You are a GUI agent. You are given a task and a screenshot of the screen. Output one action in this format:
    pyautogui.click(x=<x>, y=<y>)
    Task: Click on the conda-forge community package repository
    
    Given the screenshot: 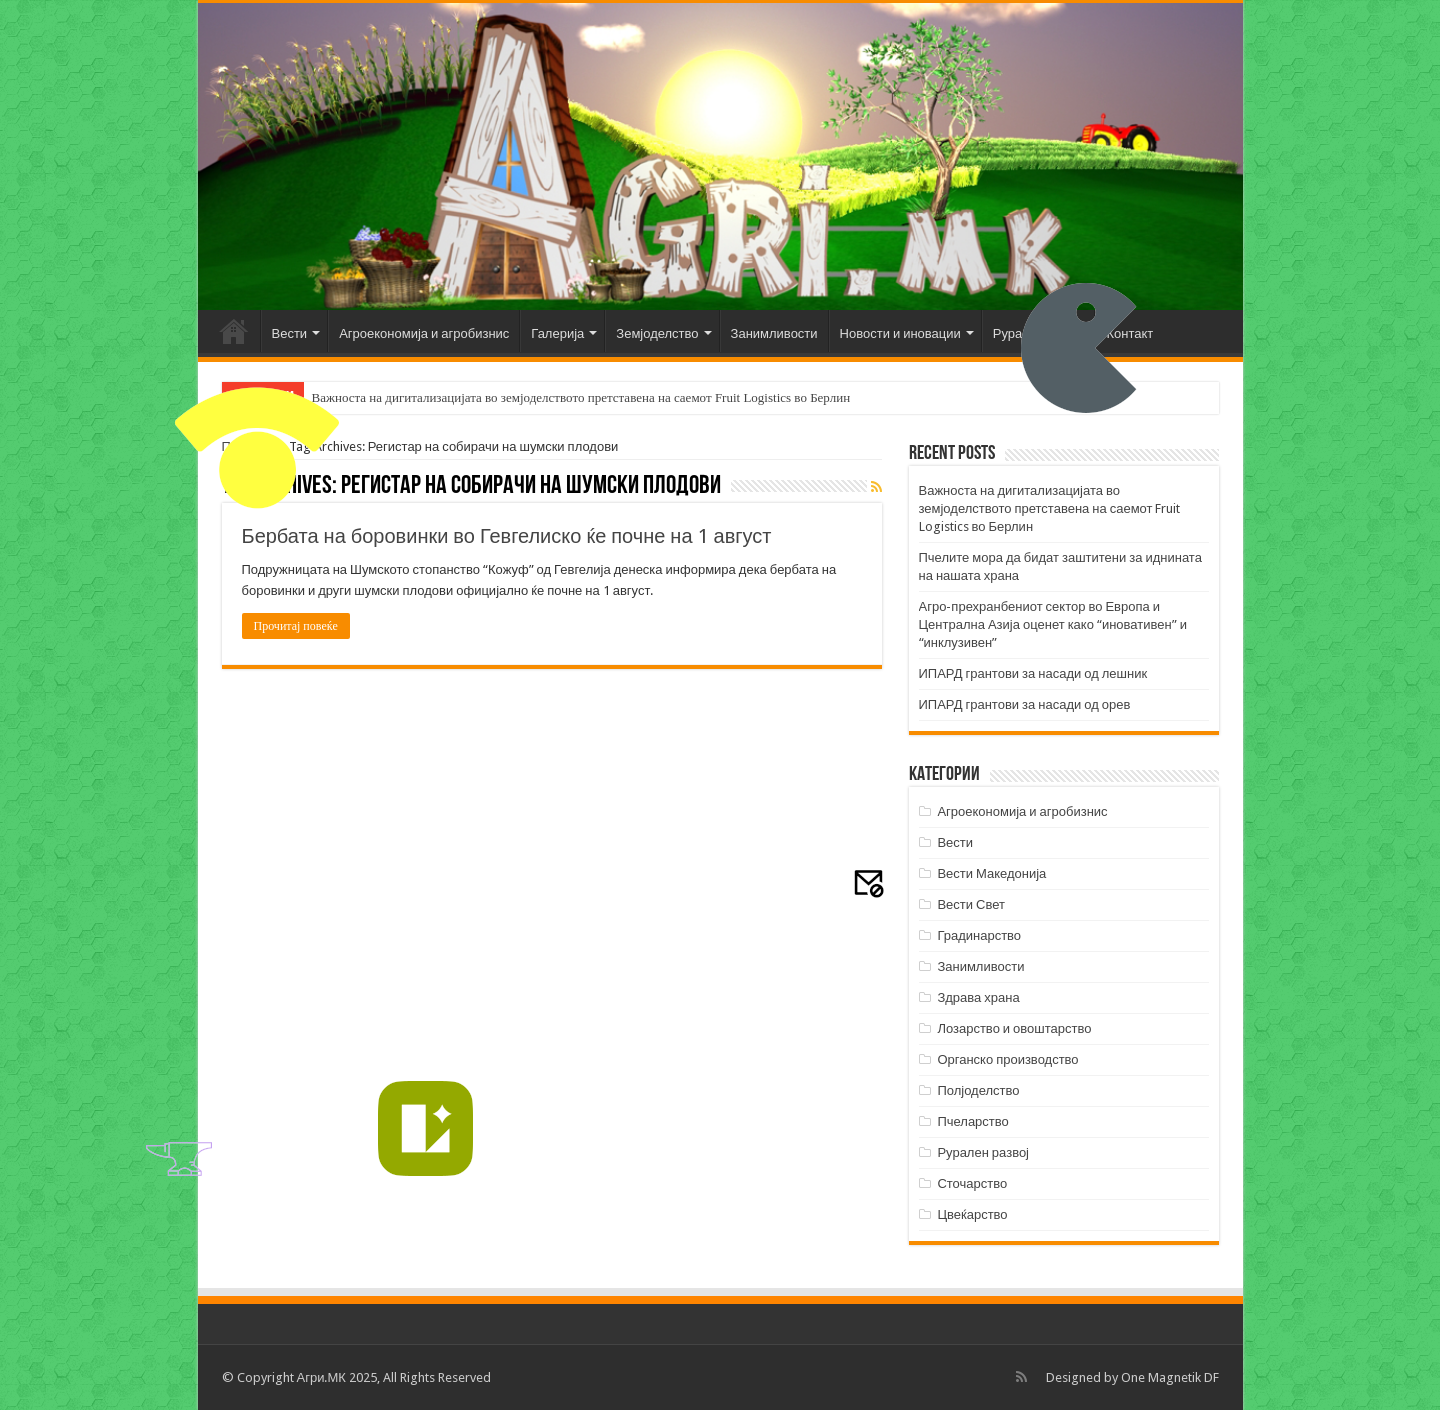 What is the action you would take?
    pyautogui.click(x=179, y=1159)
    